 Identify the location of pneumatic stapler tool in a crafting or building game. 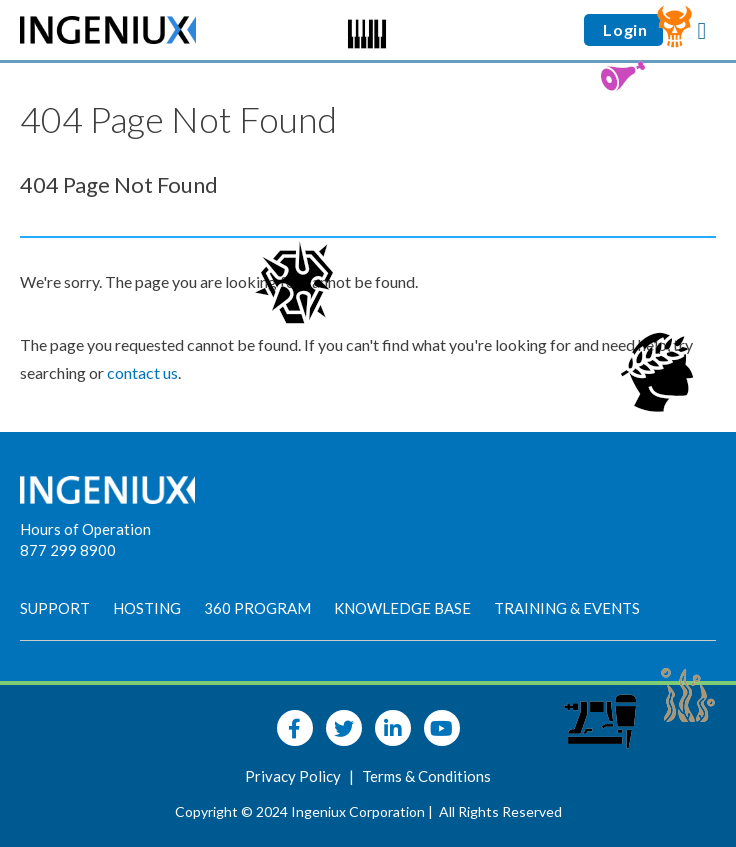
(600, 721).